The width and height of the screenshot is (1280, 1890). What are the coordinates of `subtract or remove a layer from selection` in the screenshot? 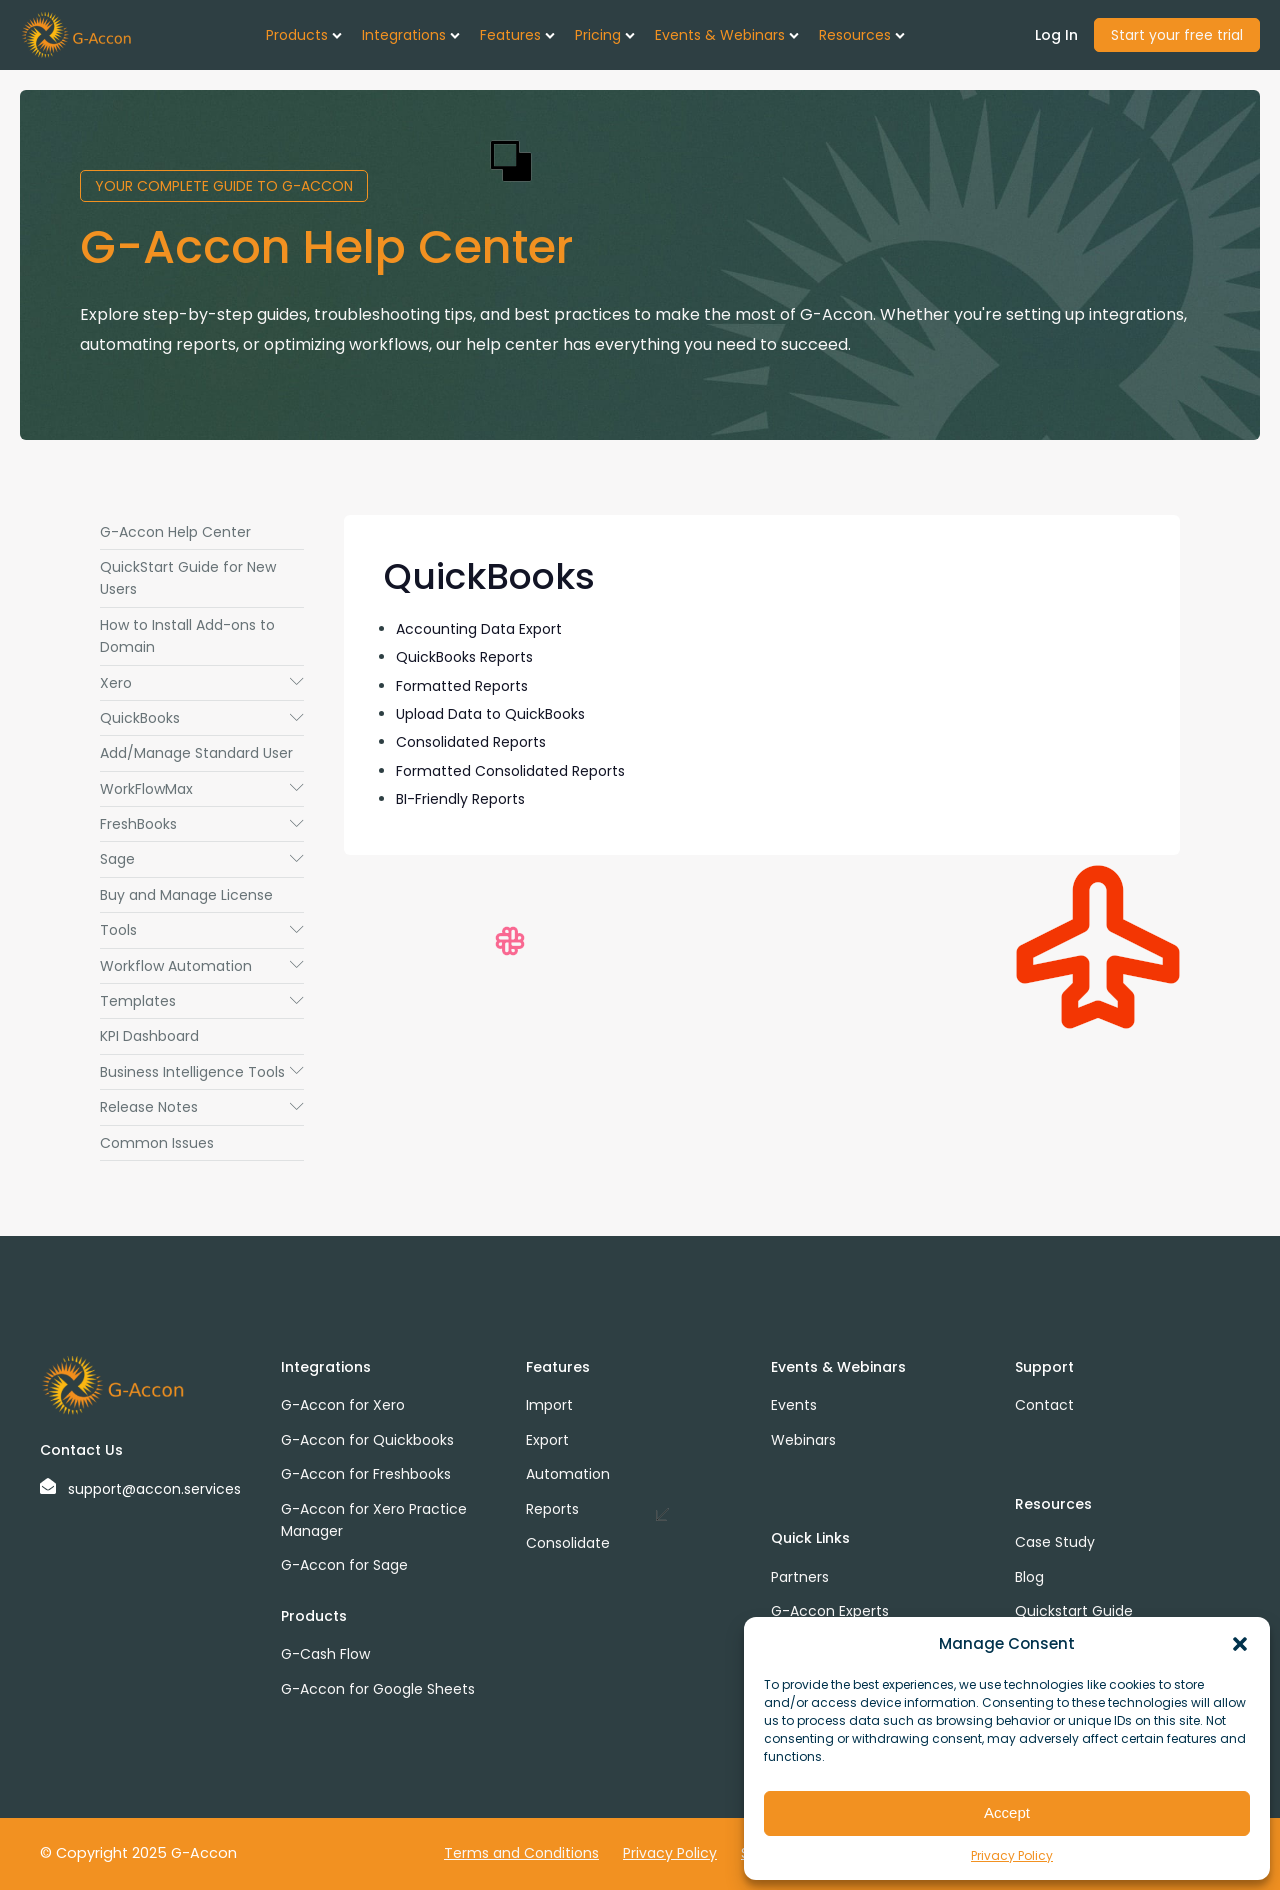 It's located at (511, 161).